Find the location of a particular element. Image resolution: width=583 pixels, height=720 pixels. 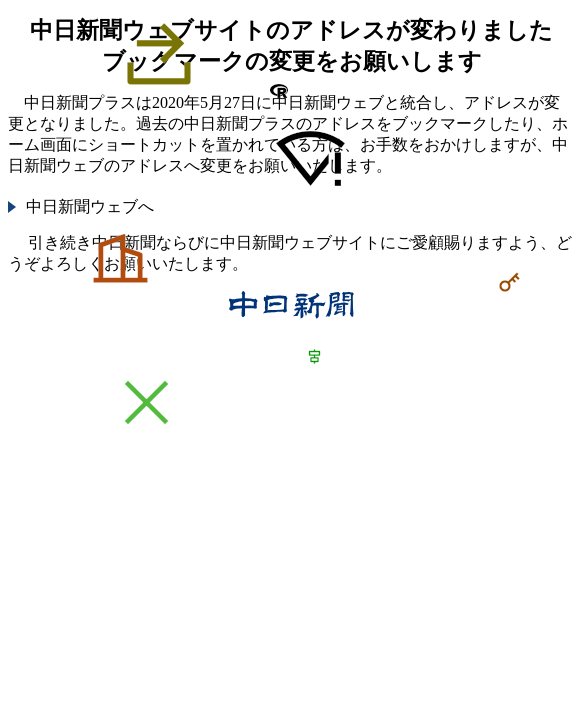

share content to another app or person is located at coordinates (159, 56).